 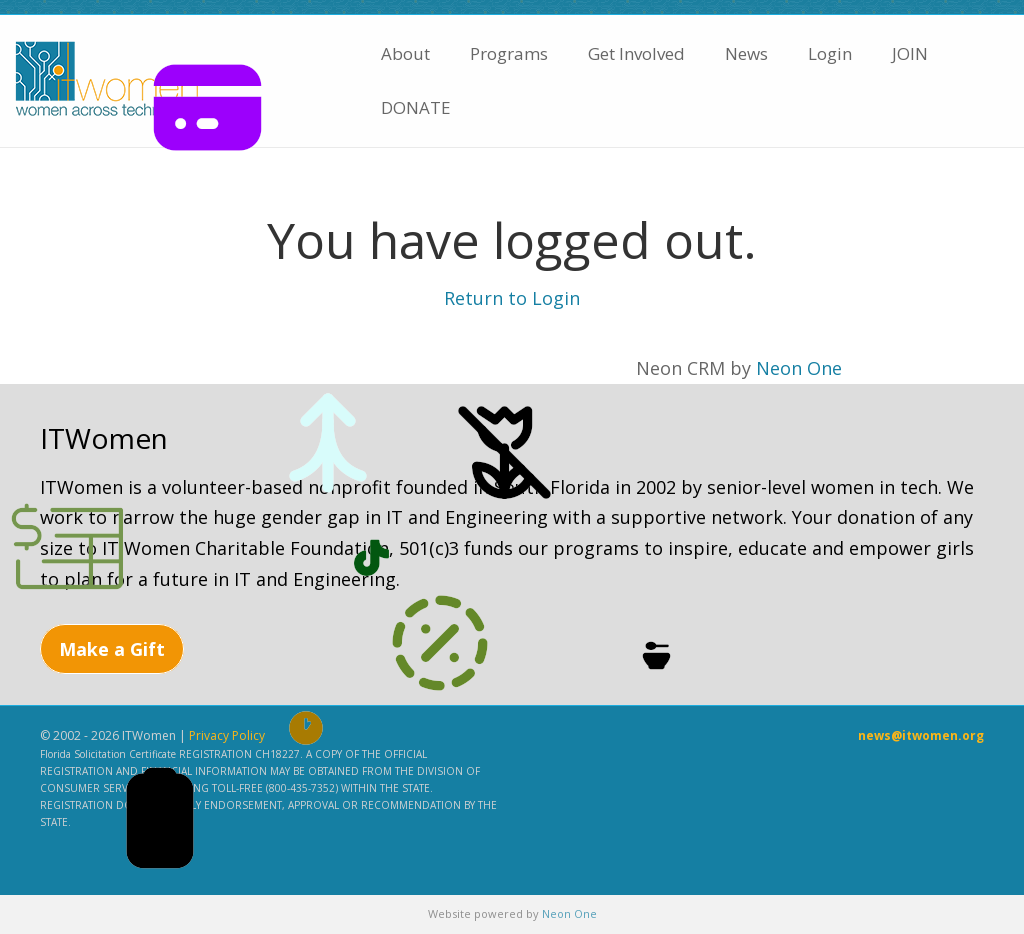 What do you see at coordinates (328, 443) in the screenshot?
I see `merge two branches or paths together` at bounding box center [328, 443].